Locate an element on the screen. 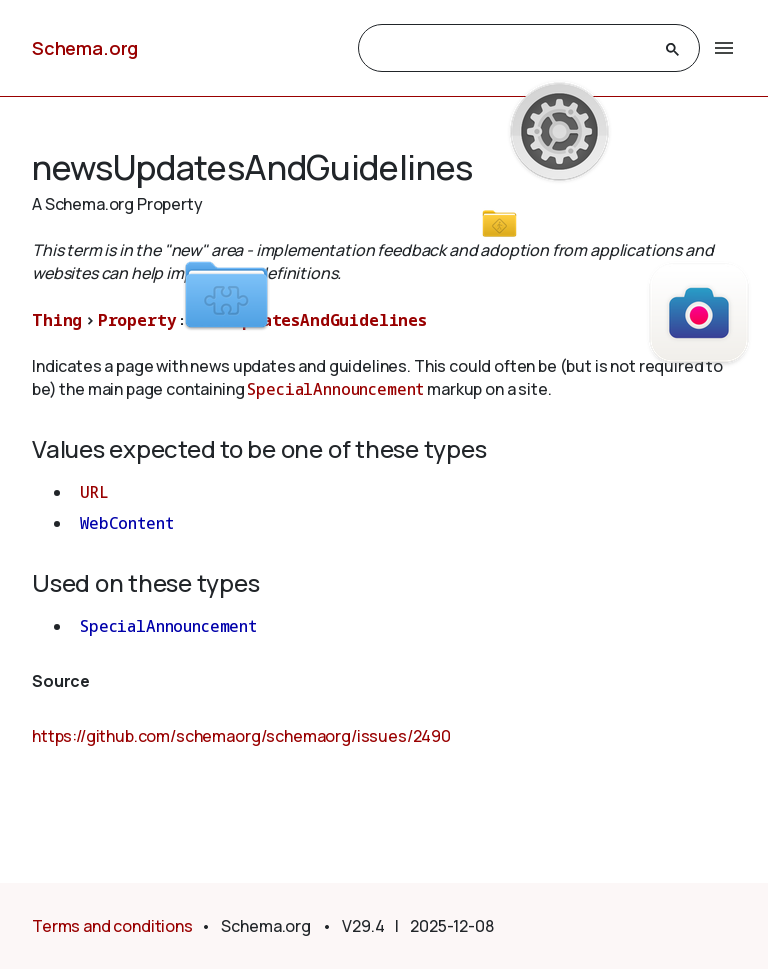 The image size is (768, 969). open simplescreenrecorder app is located at coordinates (699, 313).